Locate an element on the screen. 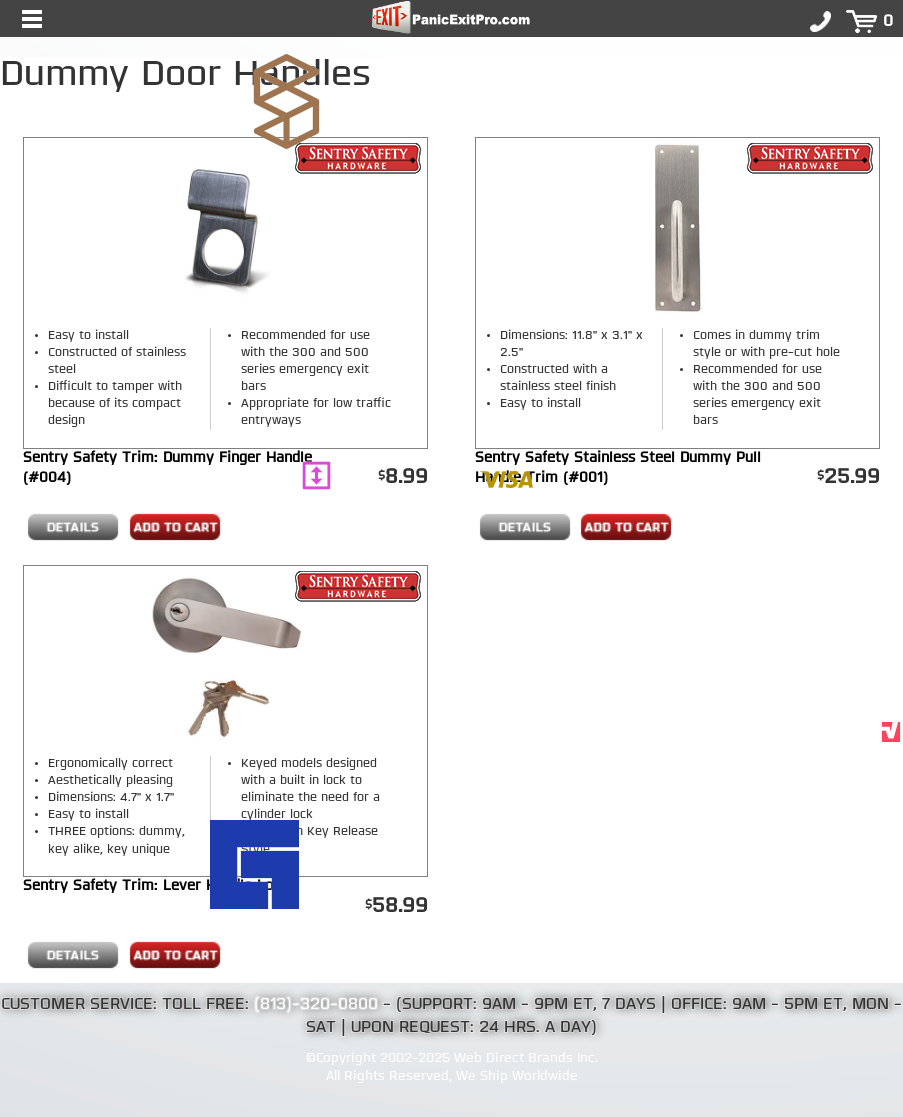  flip content vertically is located at coordinates (316, 475).